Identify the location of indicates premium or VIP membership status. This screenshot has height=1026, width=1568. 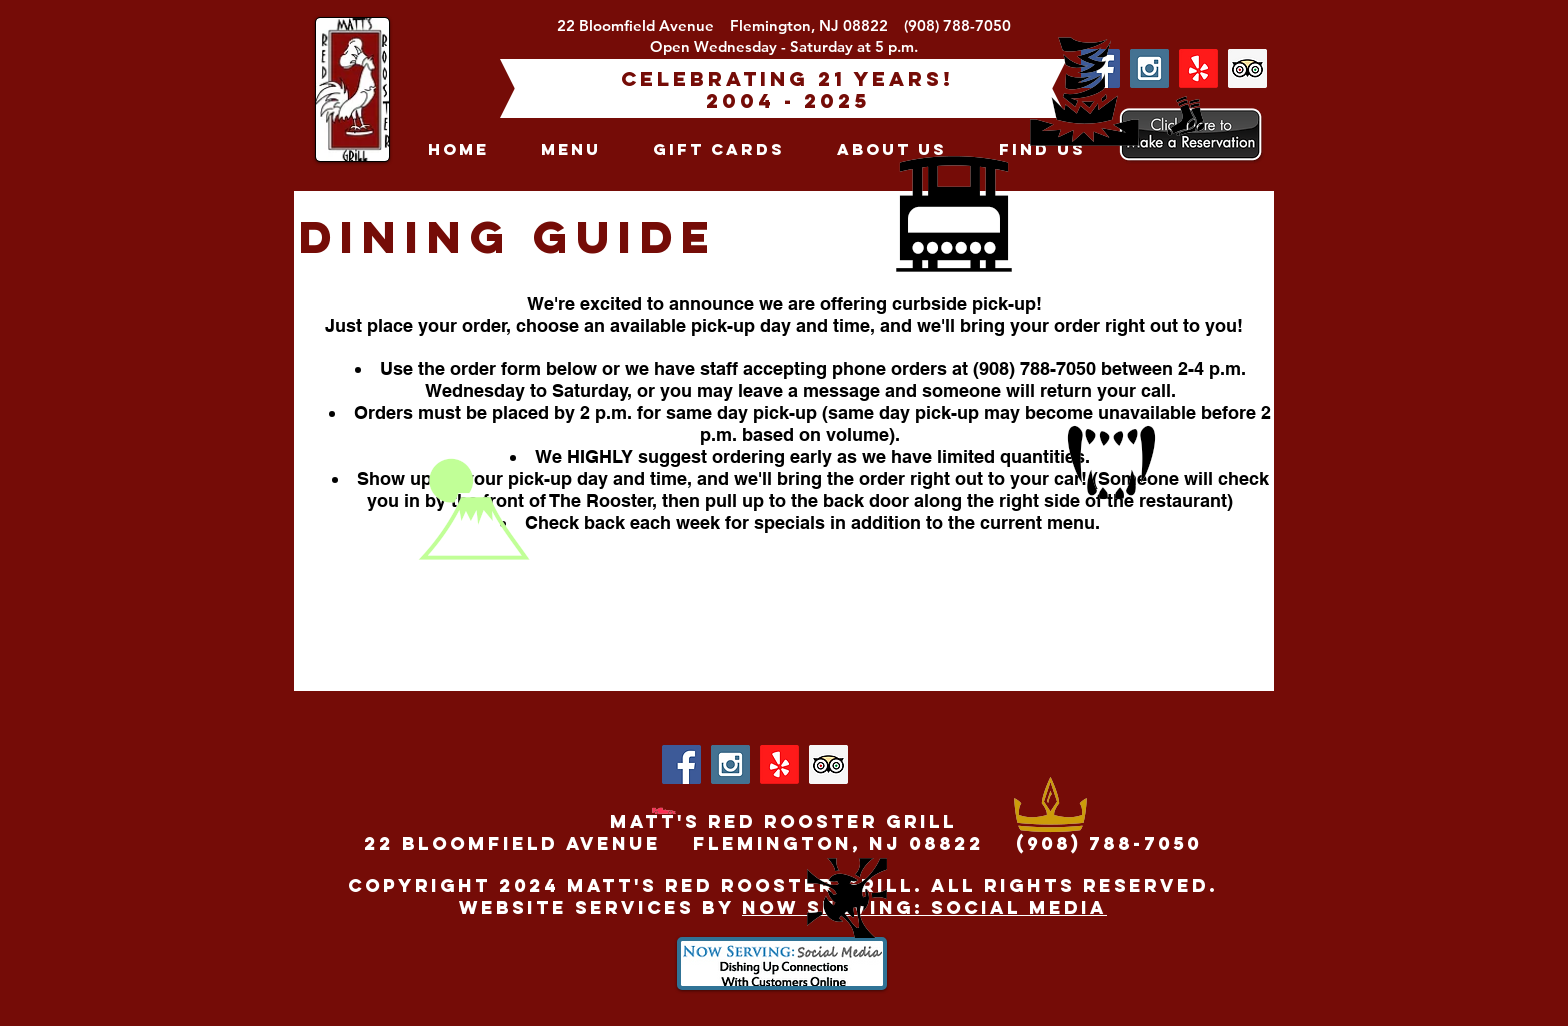
(1050, 804).